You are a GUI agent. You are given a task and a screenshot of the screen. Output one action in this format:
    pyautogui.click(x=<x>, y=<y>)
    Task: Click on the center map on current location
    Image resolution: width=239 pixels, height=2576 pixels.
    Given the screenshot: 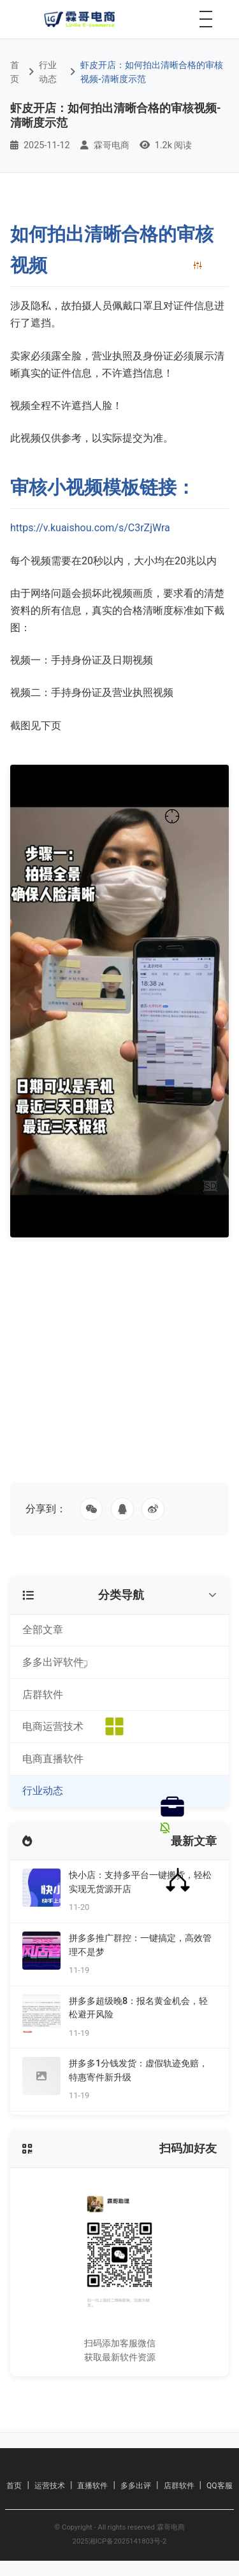 What is the action you would take?
    pyautogui.click(x=172, y=816)
    